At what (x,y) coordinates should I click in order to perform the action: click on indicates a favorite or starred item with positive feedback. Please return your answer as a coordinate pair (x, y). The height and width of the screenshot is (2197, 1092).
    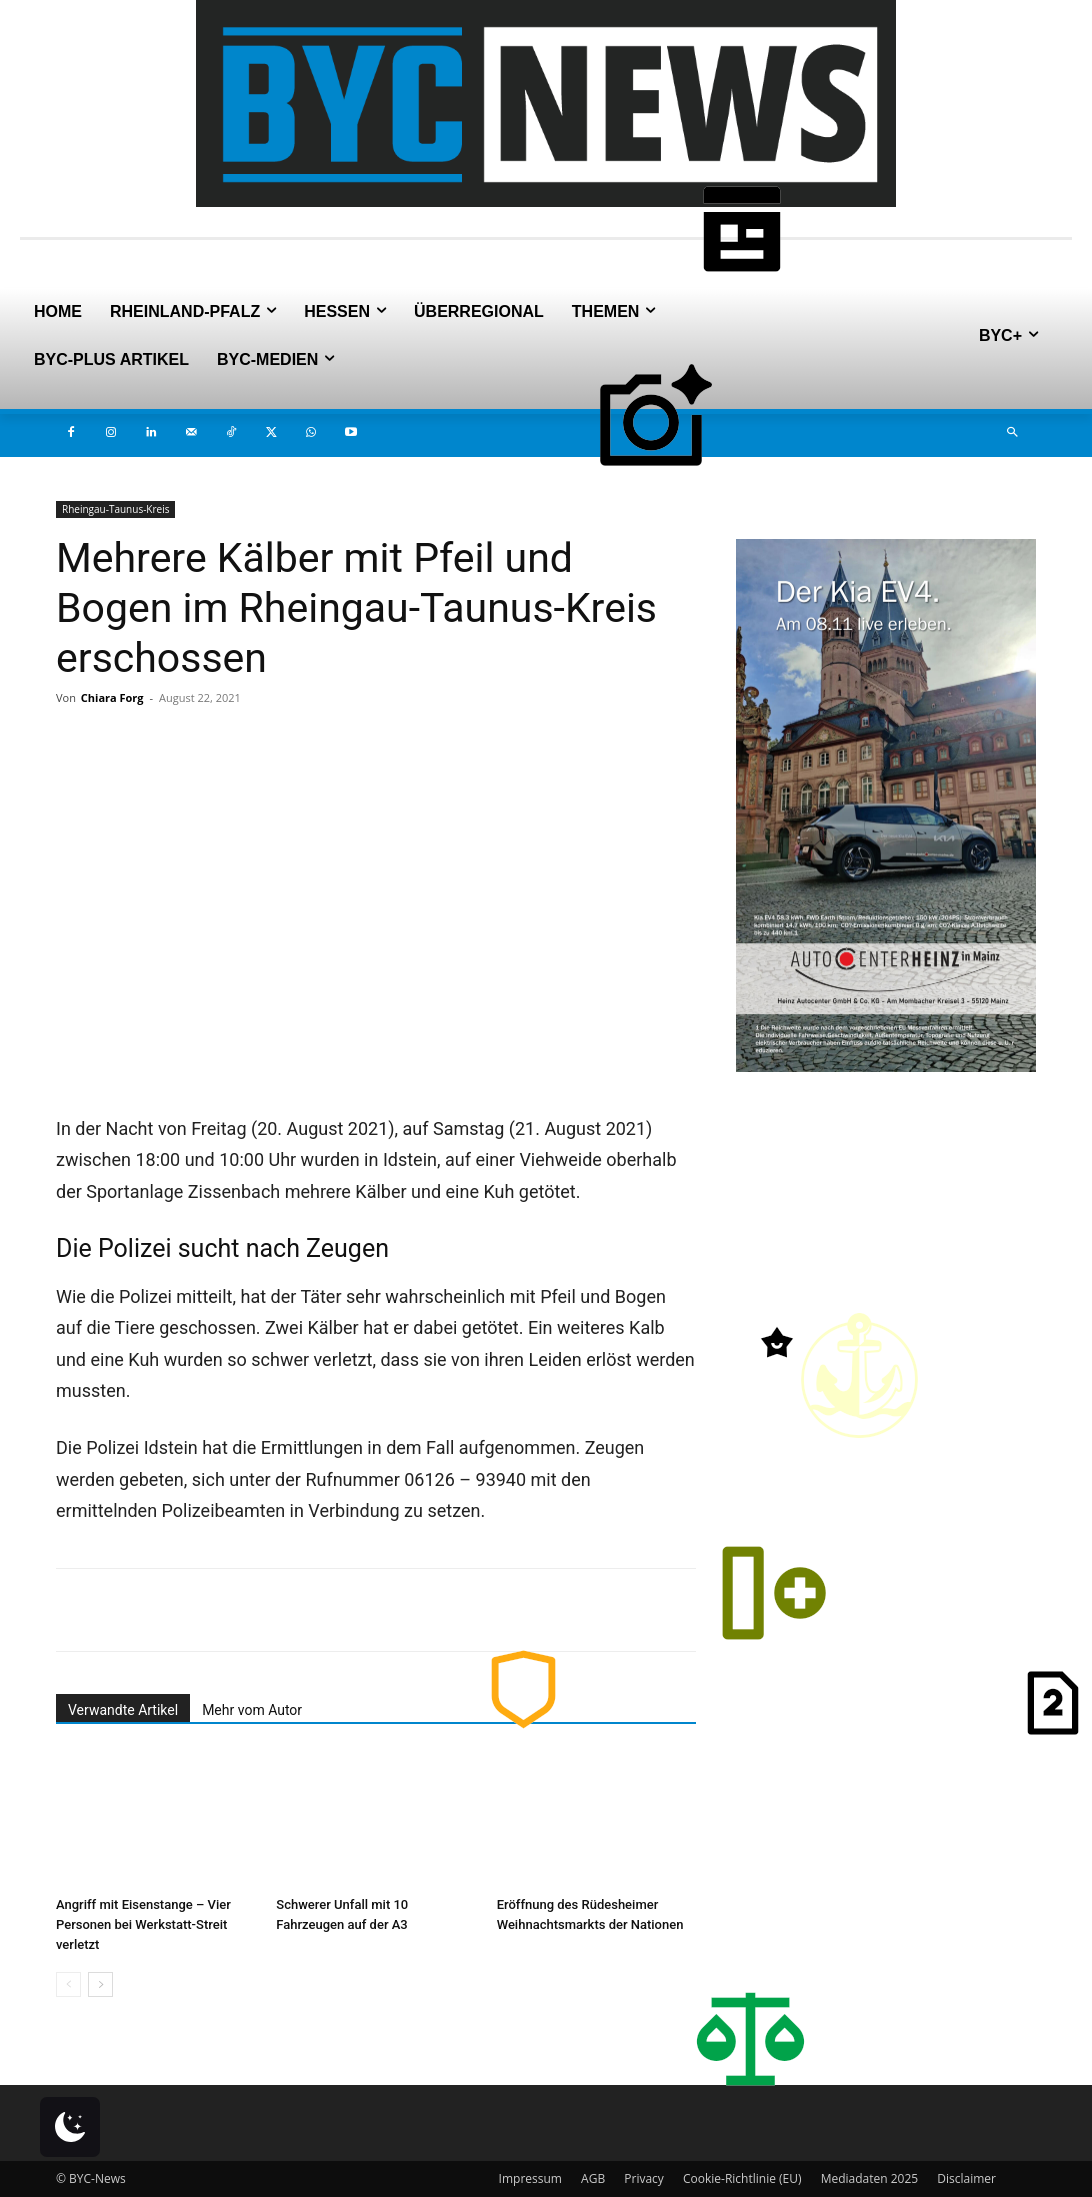
    Looking at the image, I should click on (777, 1343).